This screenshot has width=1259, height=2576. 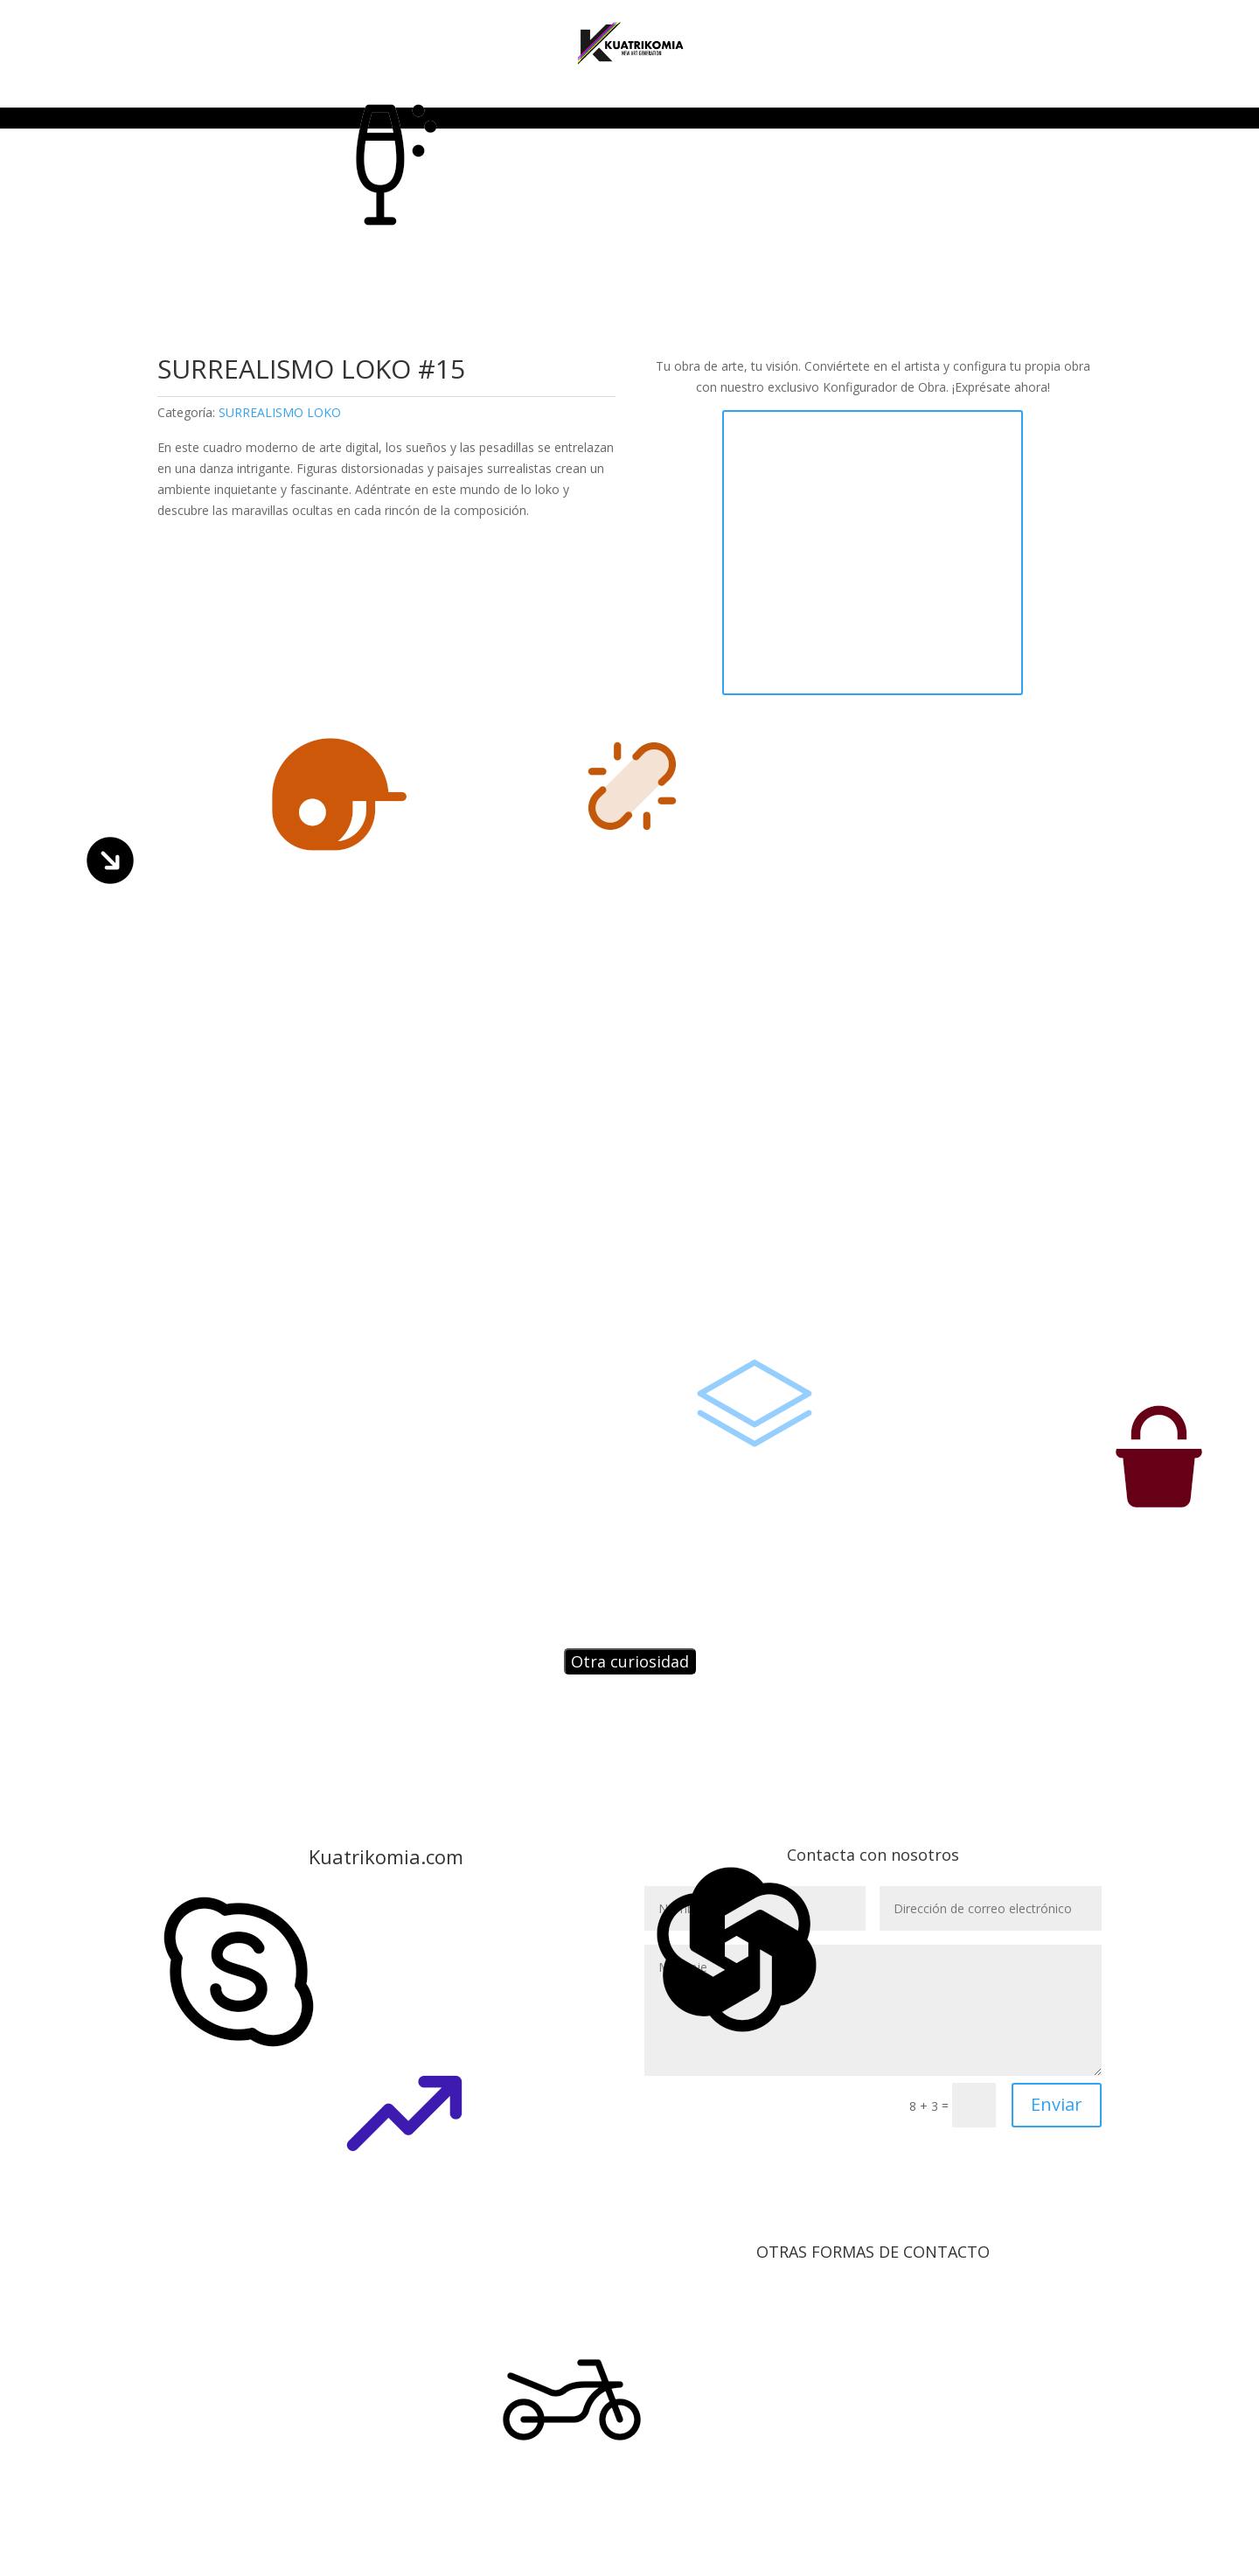 I want to click on disconnect or unlink connected items, so click(x=632, y=786).